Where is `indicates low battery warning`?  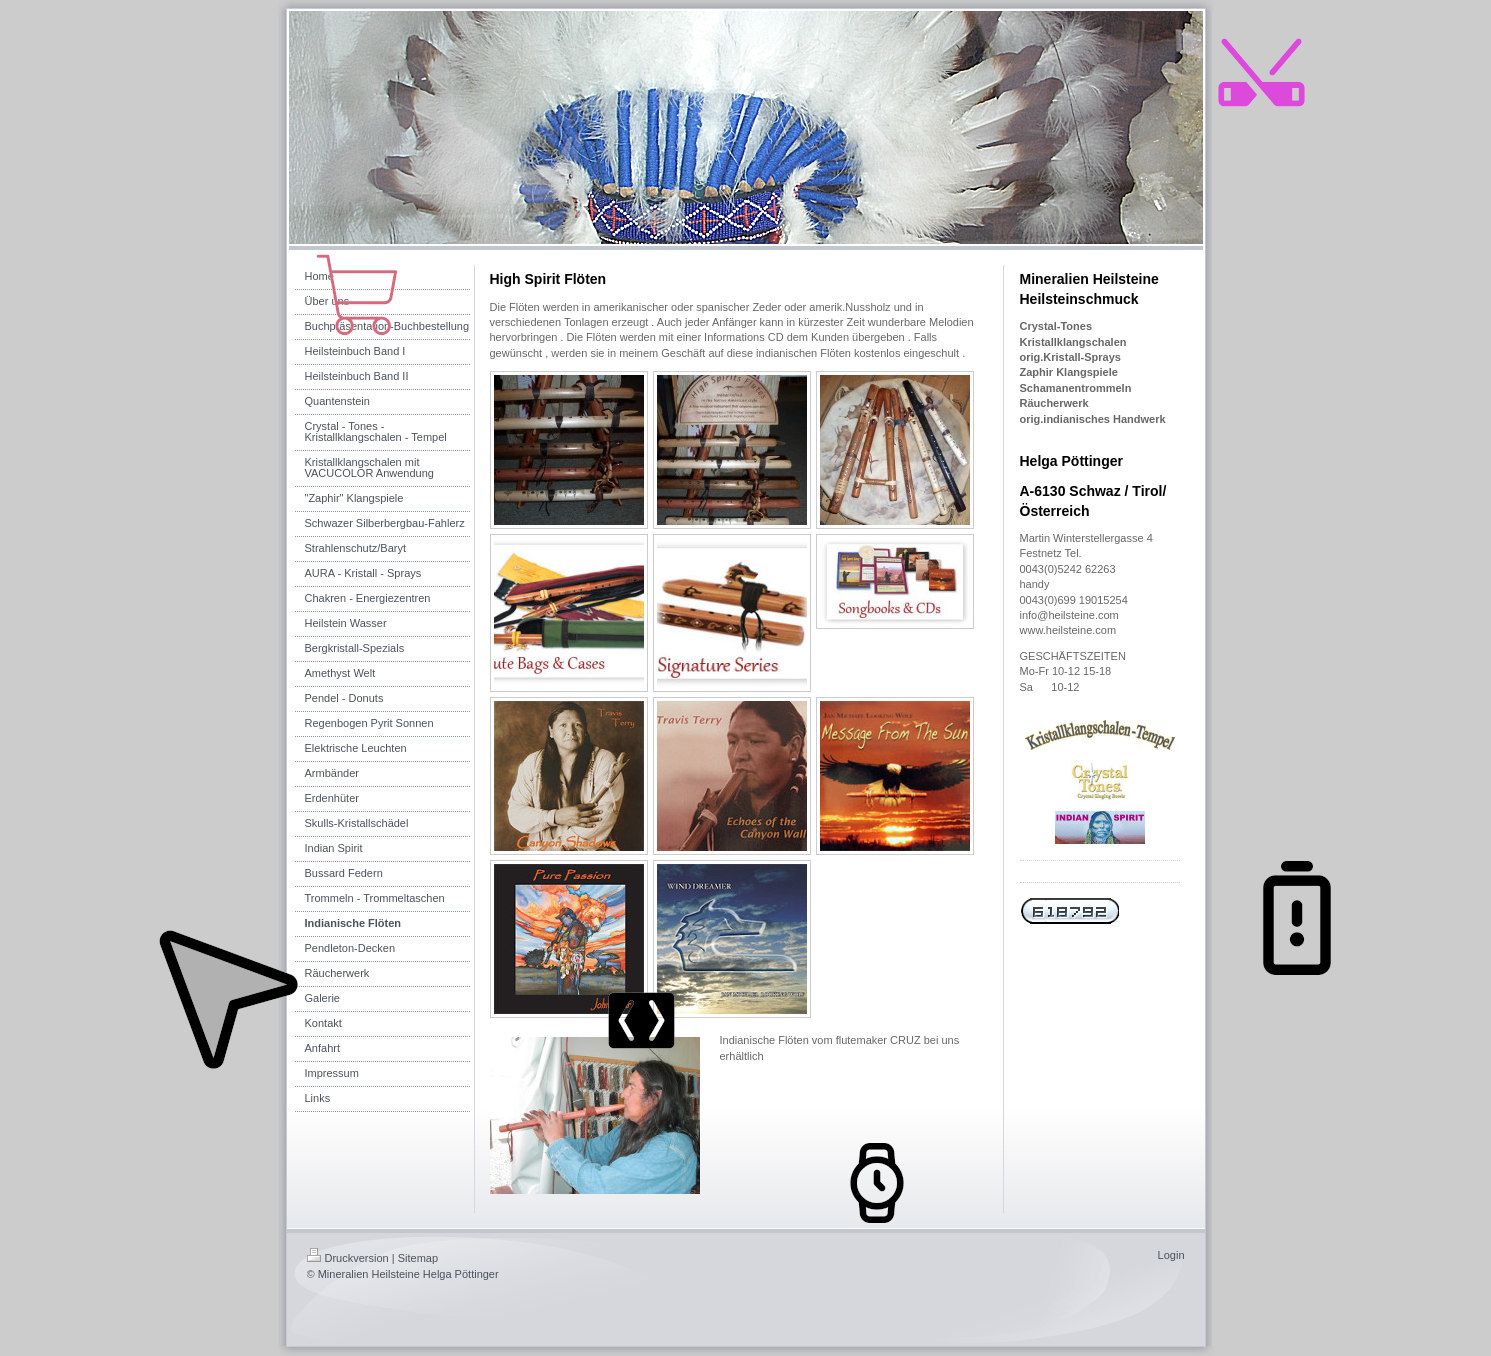
indicates low battery warning is located at coordinates (1297, 918).